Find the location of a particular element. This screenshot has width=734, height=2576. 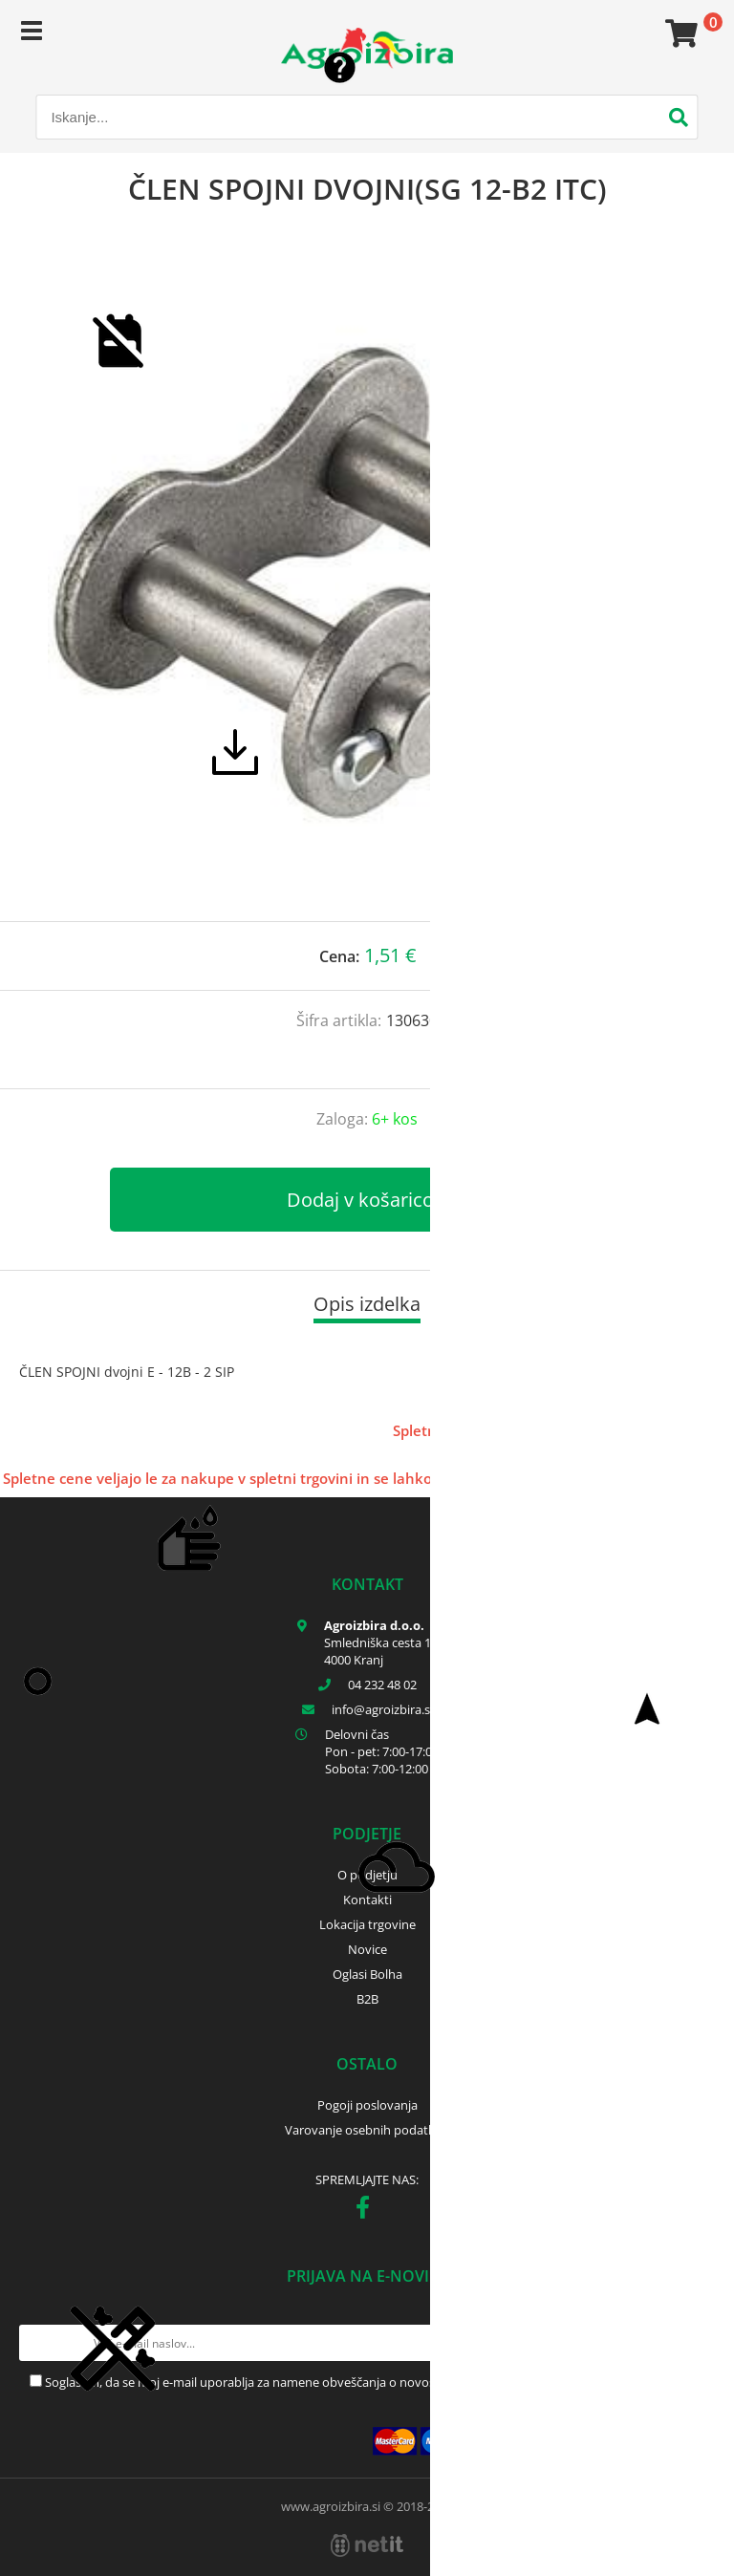

no backpacks allowed is located at coordinates (119, 340).